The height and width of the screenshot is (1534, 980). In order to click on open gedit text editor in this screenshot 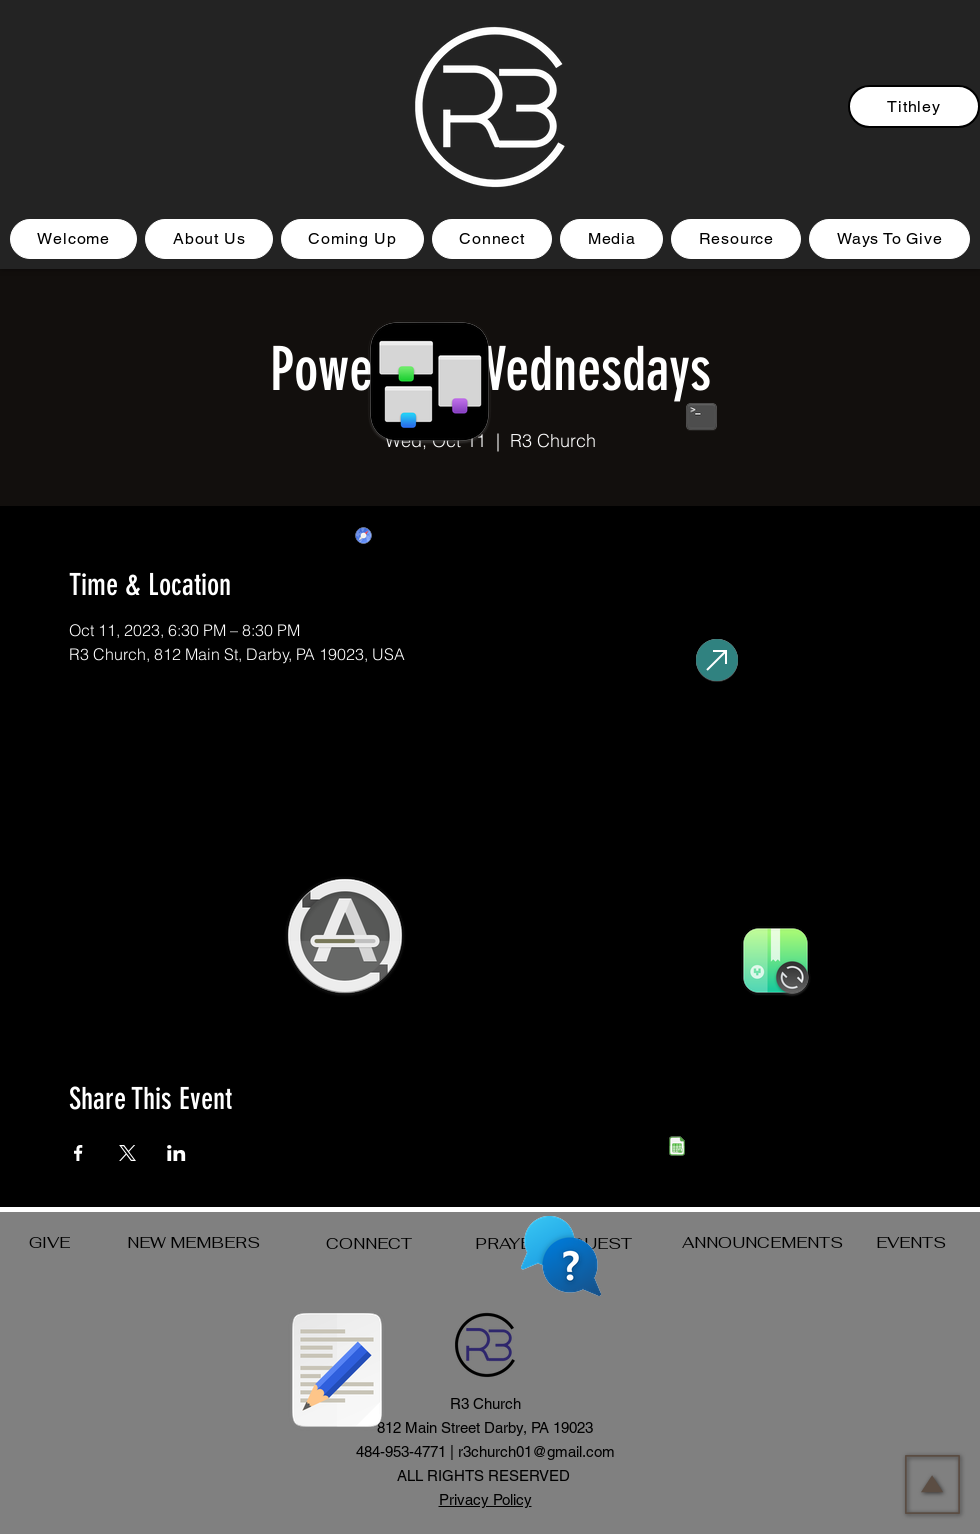, I will do `click(337, 1370)`.